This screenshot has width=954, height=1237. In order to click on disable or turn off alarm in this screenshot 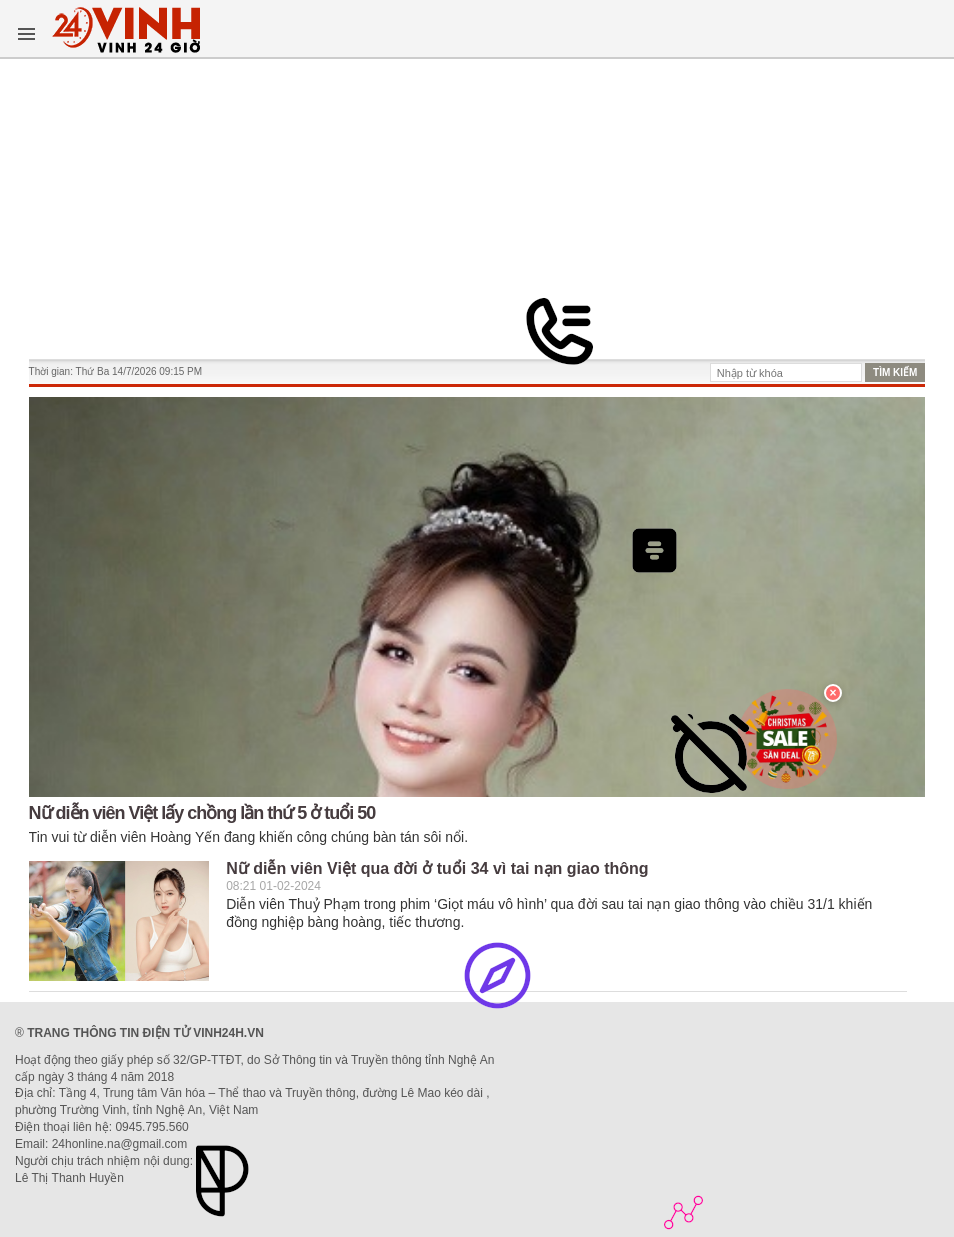, I will do `click(711, 753)`.